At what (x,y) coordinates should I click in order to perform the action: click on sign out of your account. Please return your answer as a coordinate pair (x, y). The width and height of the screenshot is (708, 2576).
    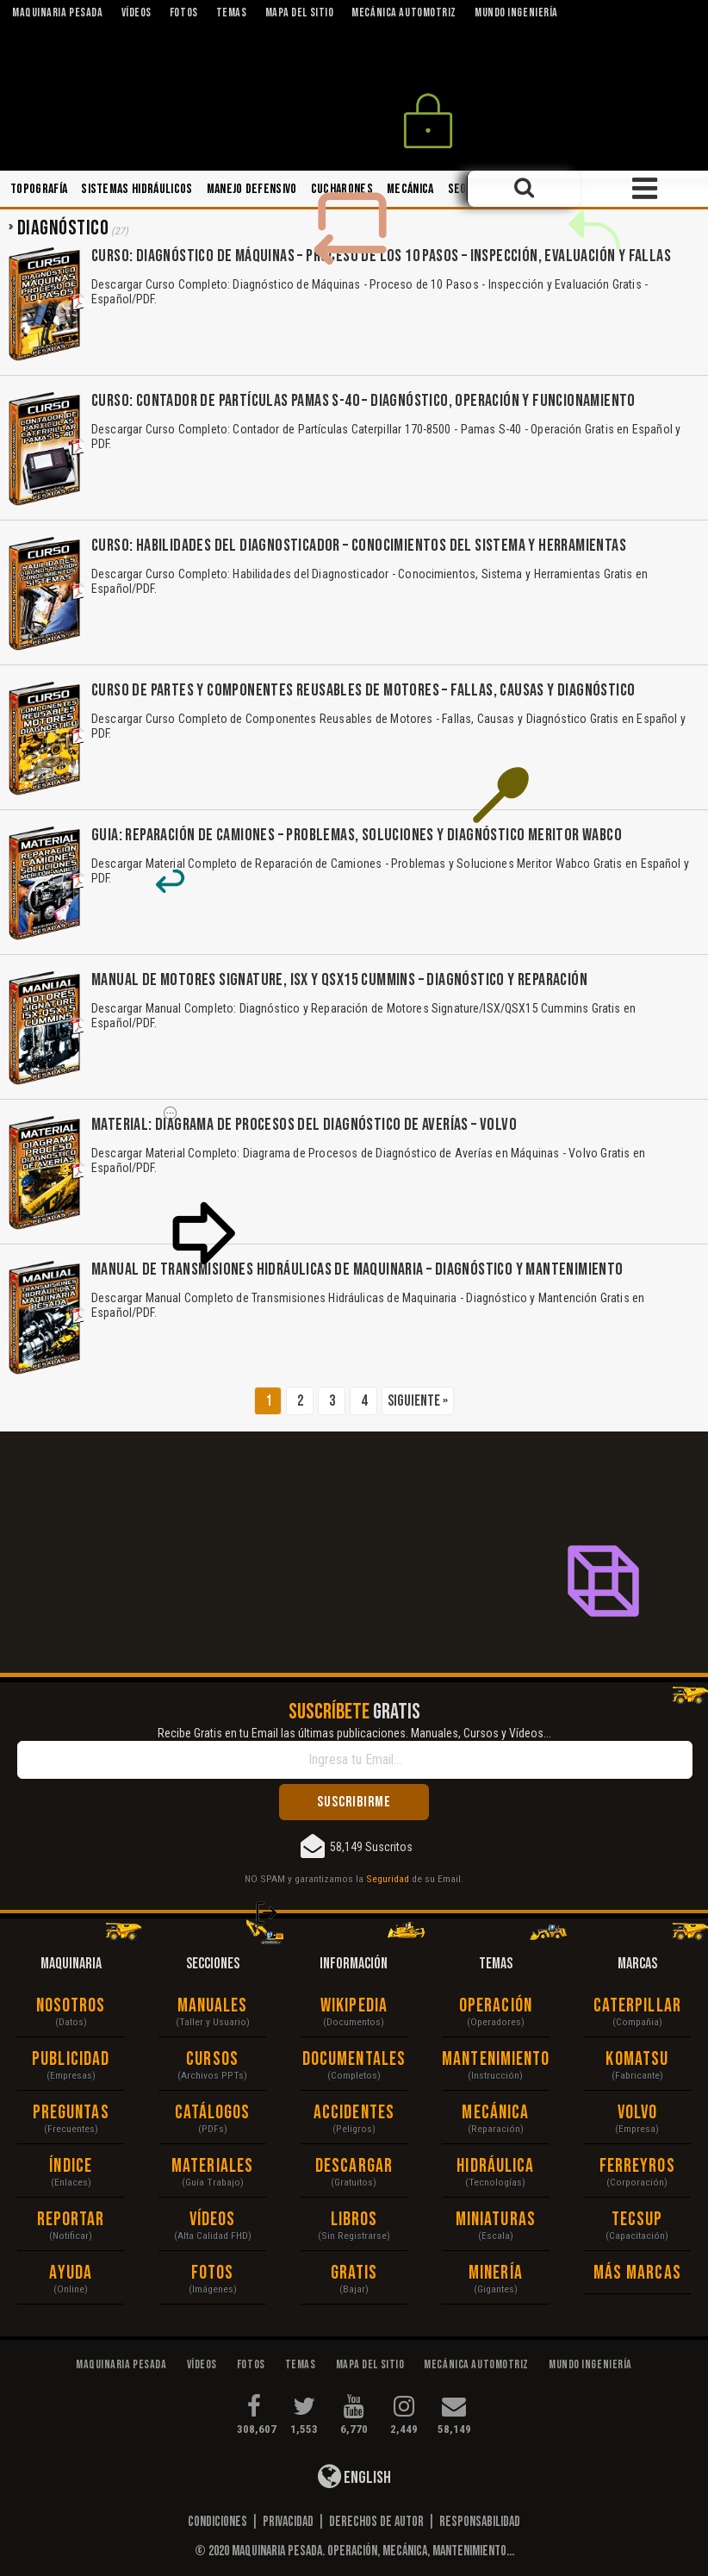
    Looking at the image, I should click on (265, 1912).